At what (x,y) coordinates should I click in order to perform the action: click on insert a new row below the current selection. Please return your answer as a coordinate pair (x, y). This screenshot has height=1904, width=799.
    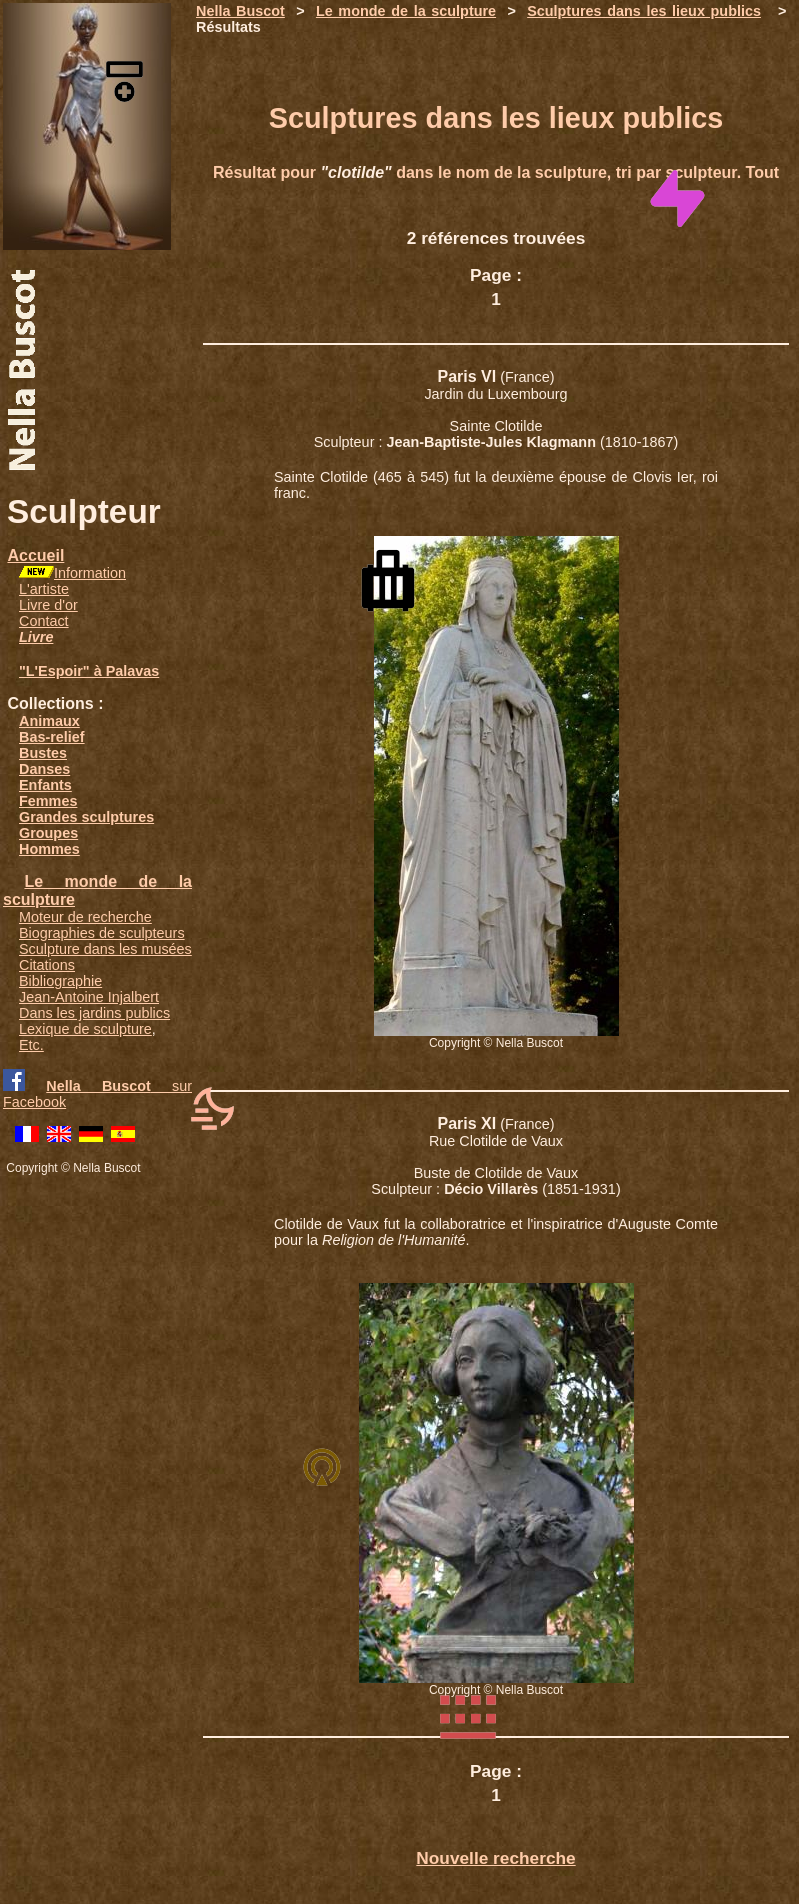
    Looking at the image, I should click on (124, 79).